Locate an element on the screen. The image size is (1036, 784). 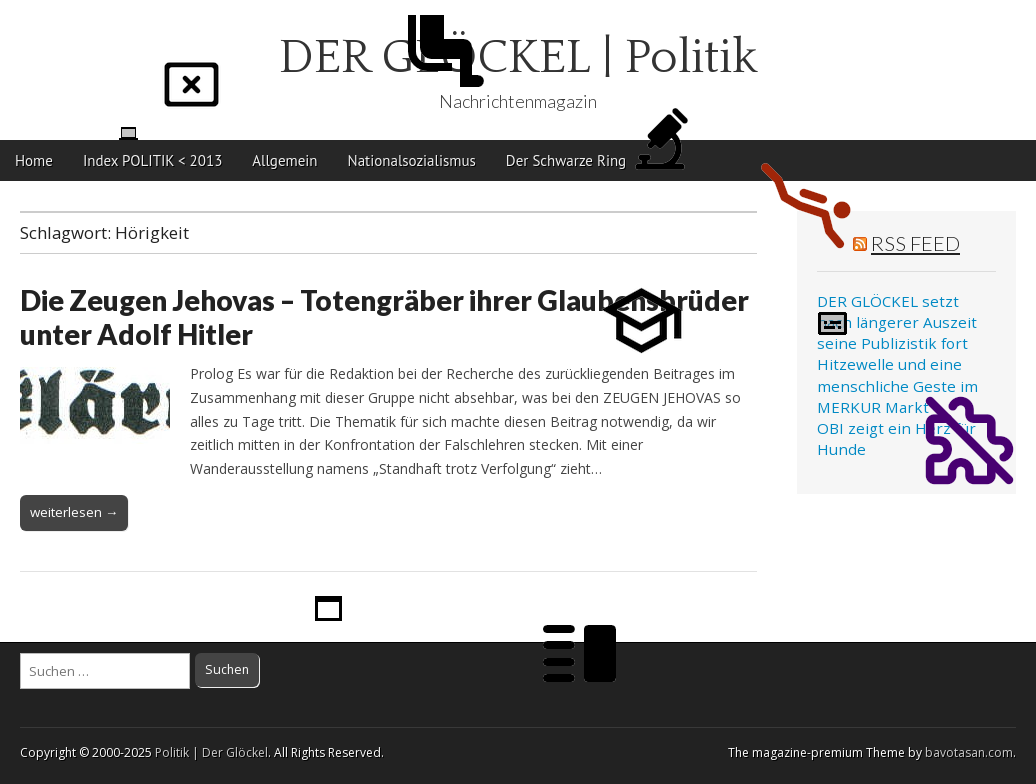
access scientific or research tools is located at coordinates (660, 139).